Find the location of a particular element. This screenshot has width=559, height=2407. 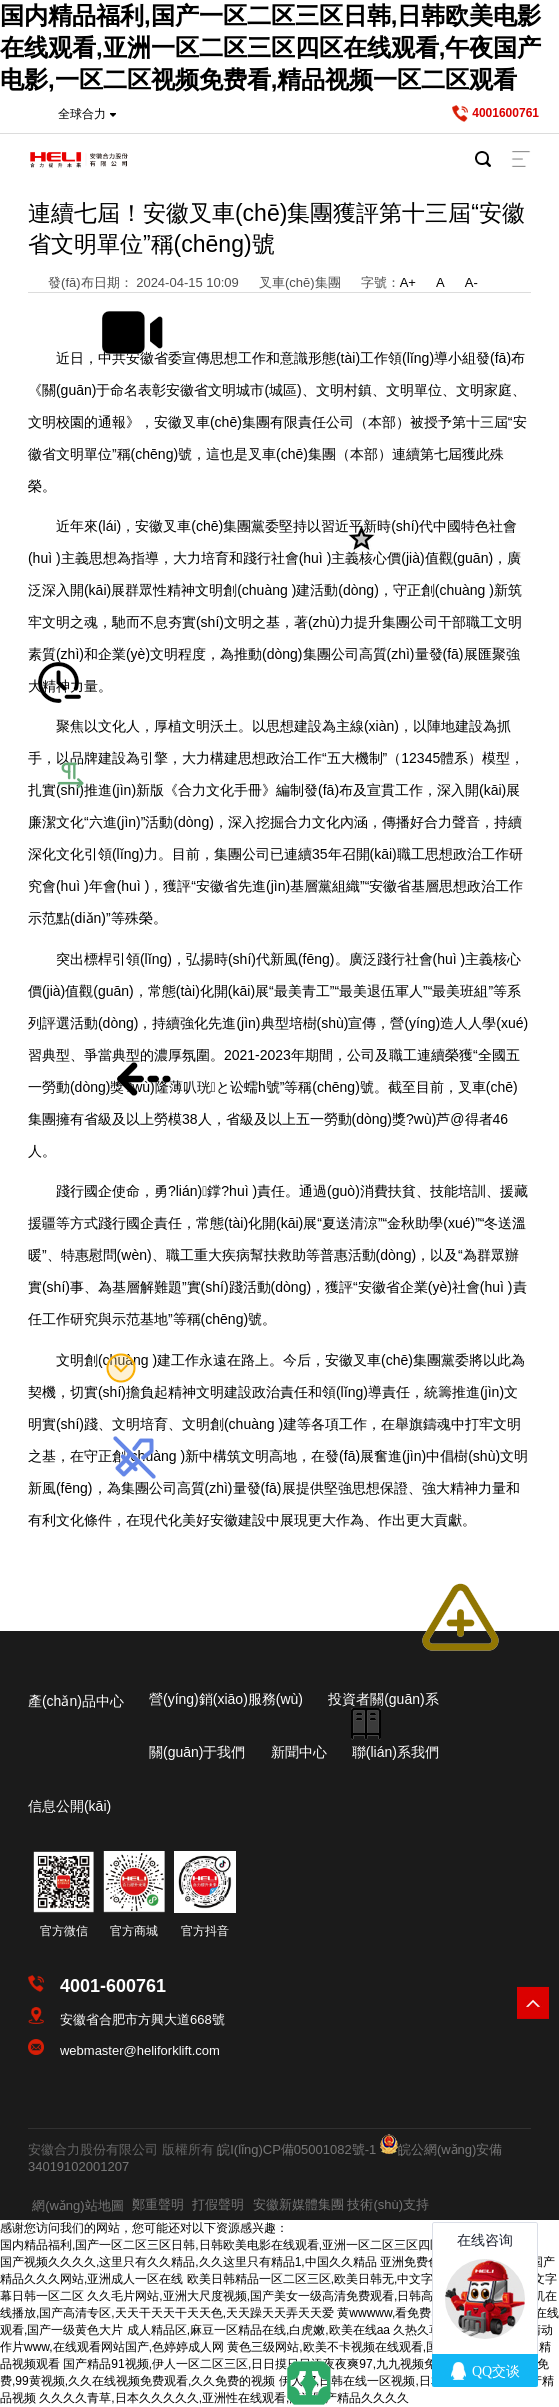

indicates active developer badge status on Discord is located at coordinates (309, 2383).